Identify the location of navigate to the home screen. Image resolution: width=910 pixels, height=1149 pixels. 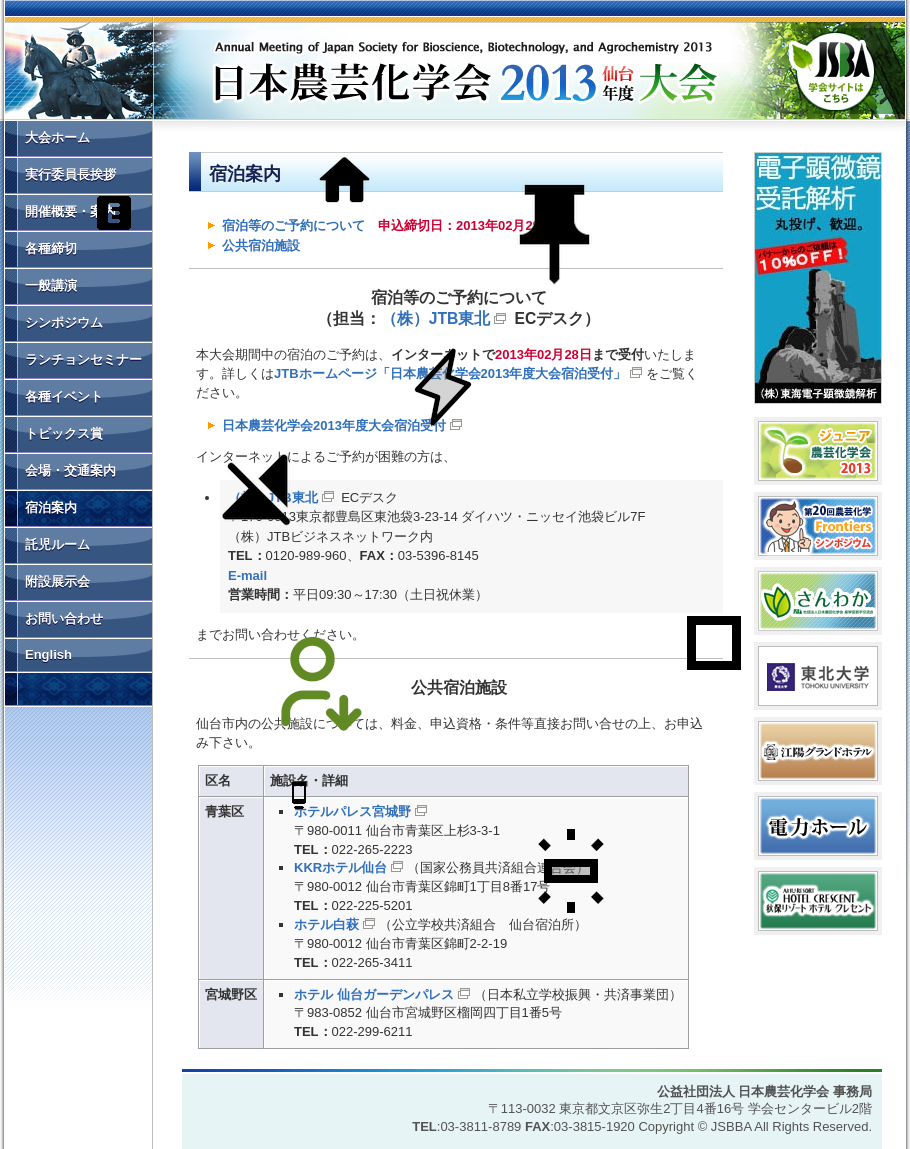
(344, 180).